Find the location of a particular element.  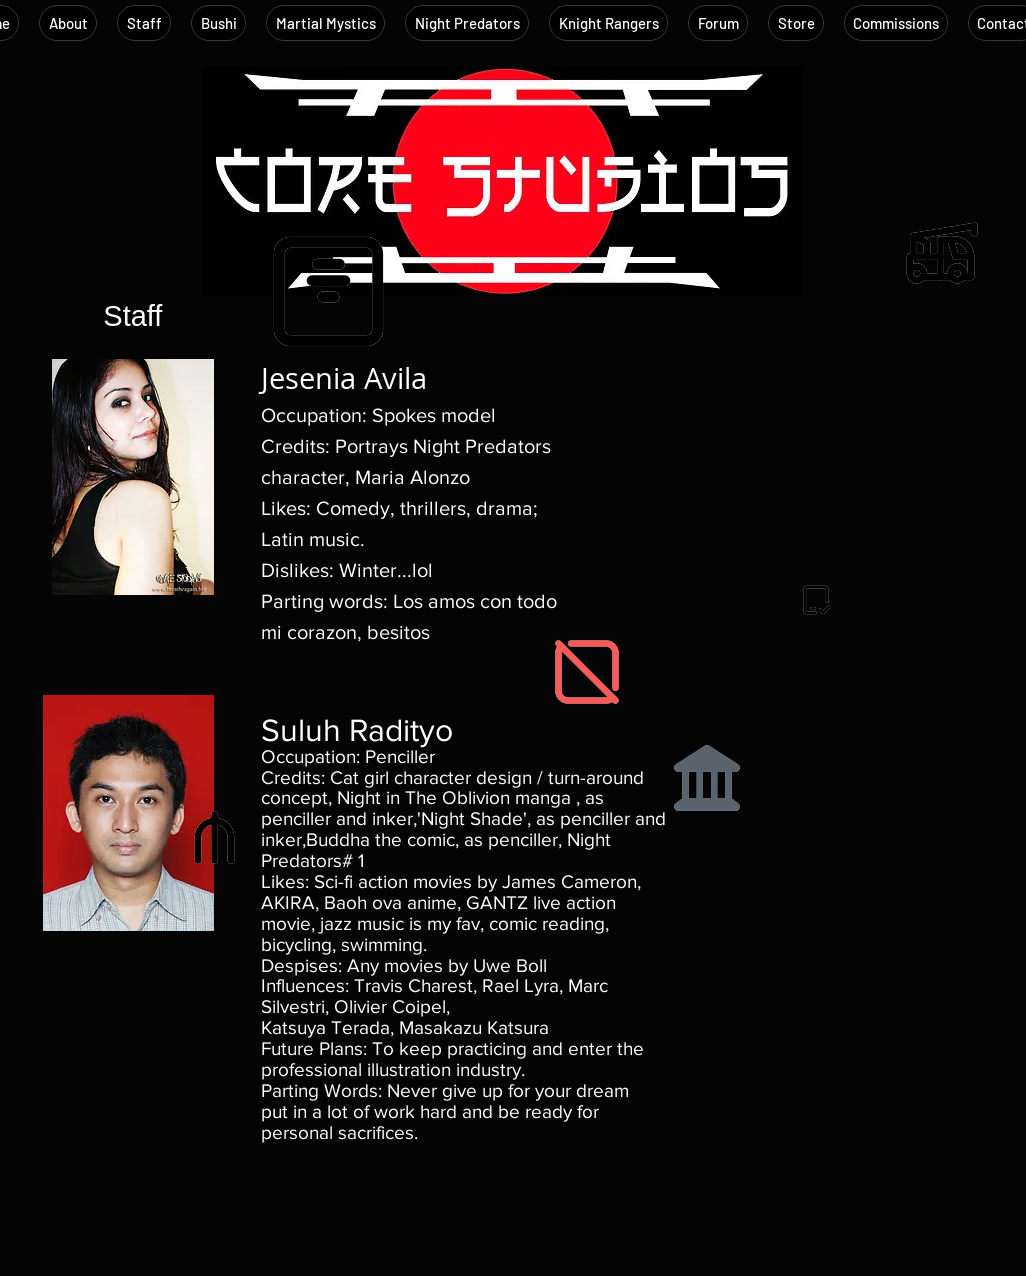

view nearby landmarks or points of interest is located at coordinates (707, 778).